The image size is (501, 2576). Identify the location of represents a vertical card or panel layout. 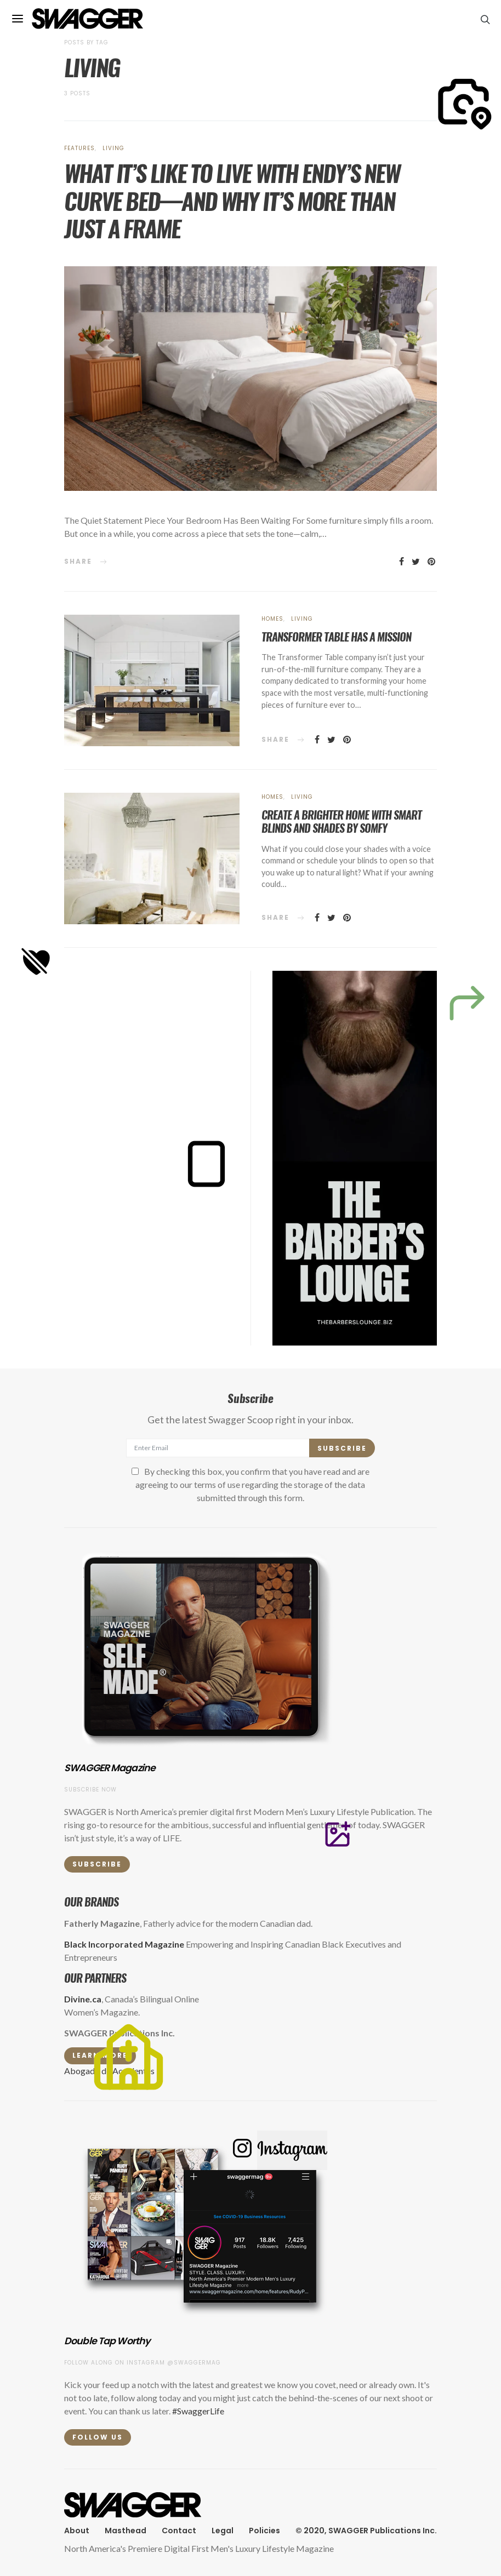
(206, 1164).